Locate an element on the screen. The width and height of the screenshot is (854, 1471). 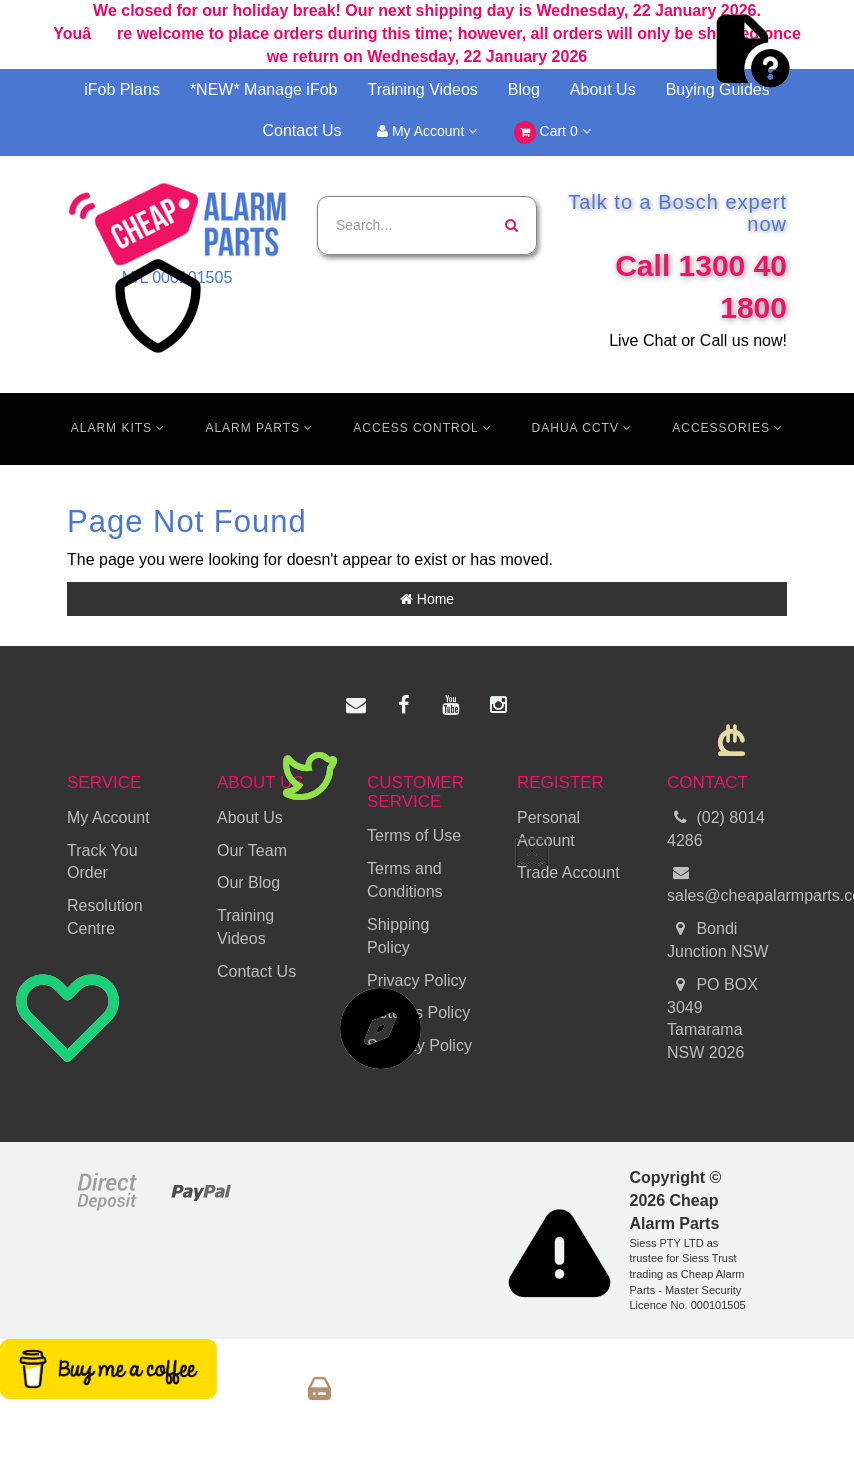
access local storage or hard drive is located at coordinates (319, 1388).